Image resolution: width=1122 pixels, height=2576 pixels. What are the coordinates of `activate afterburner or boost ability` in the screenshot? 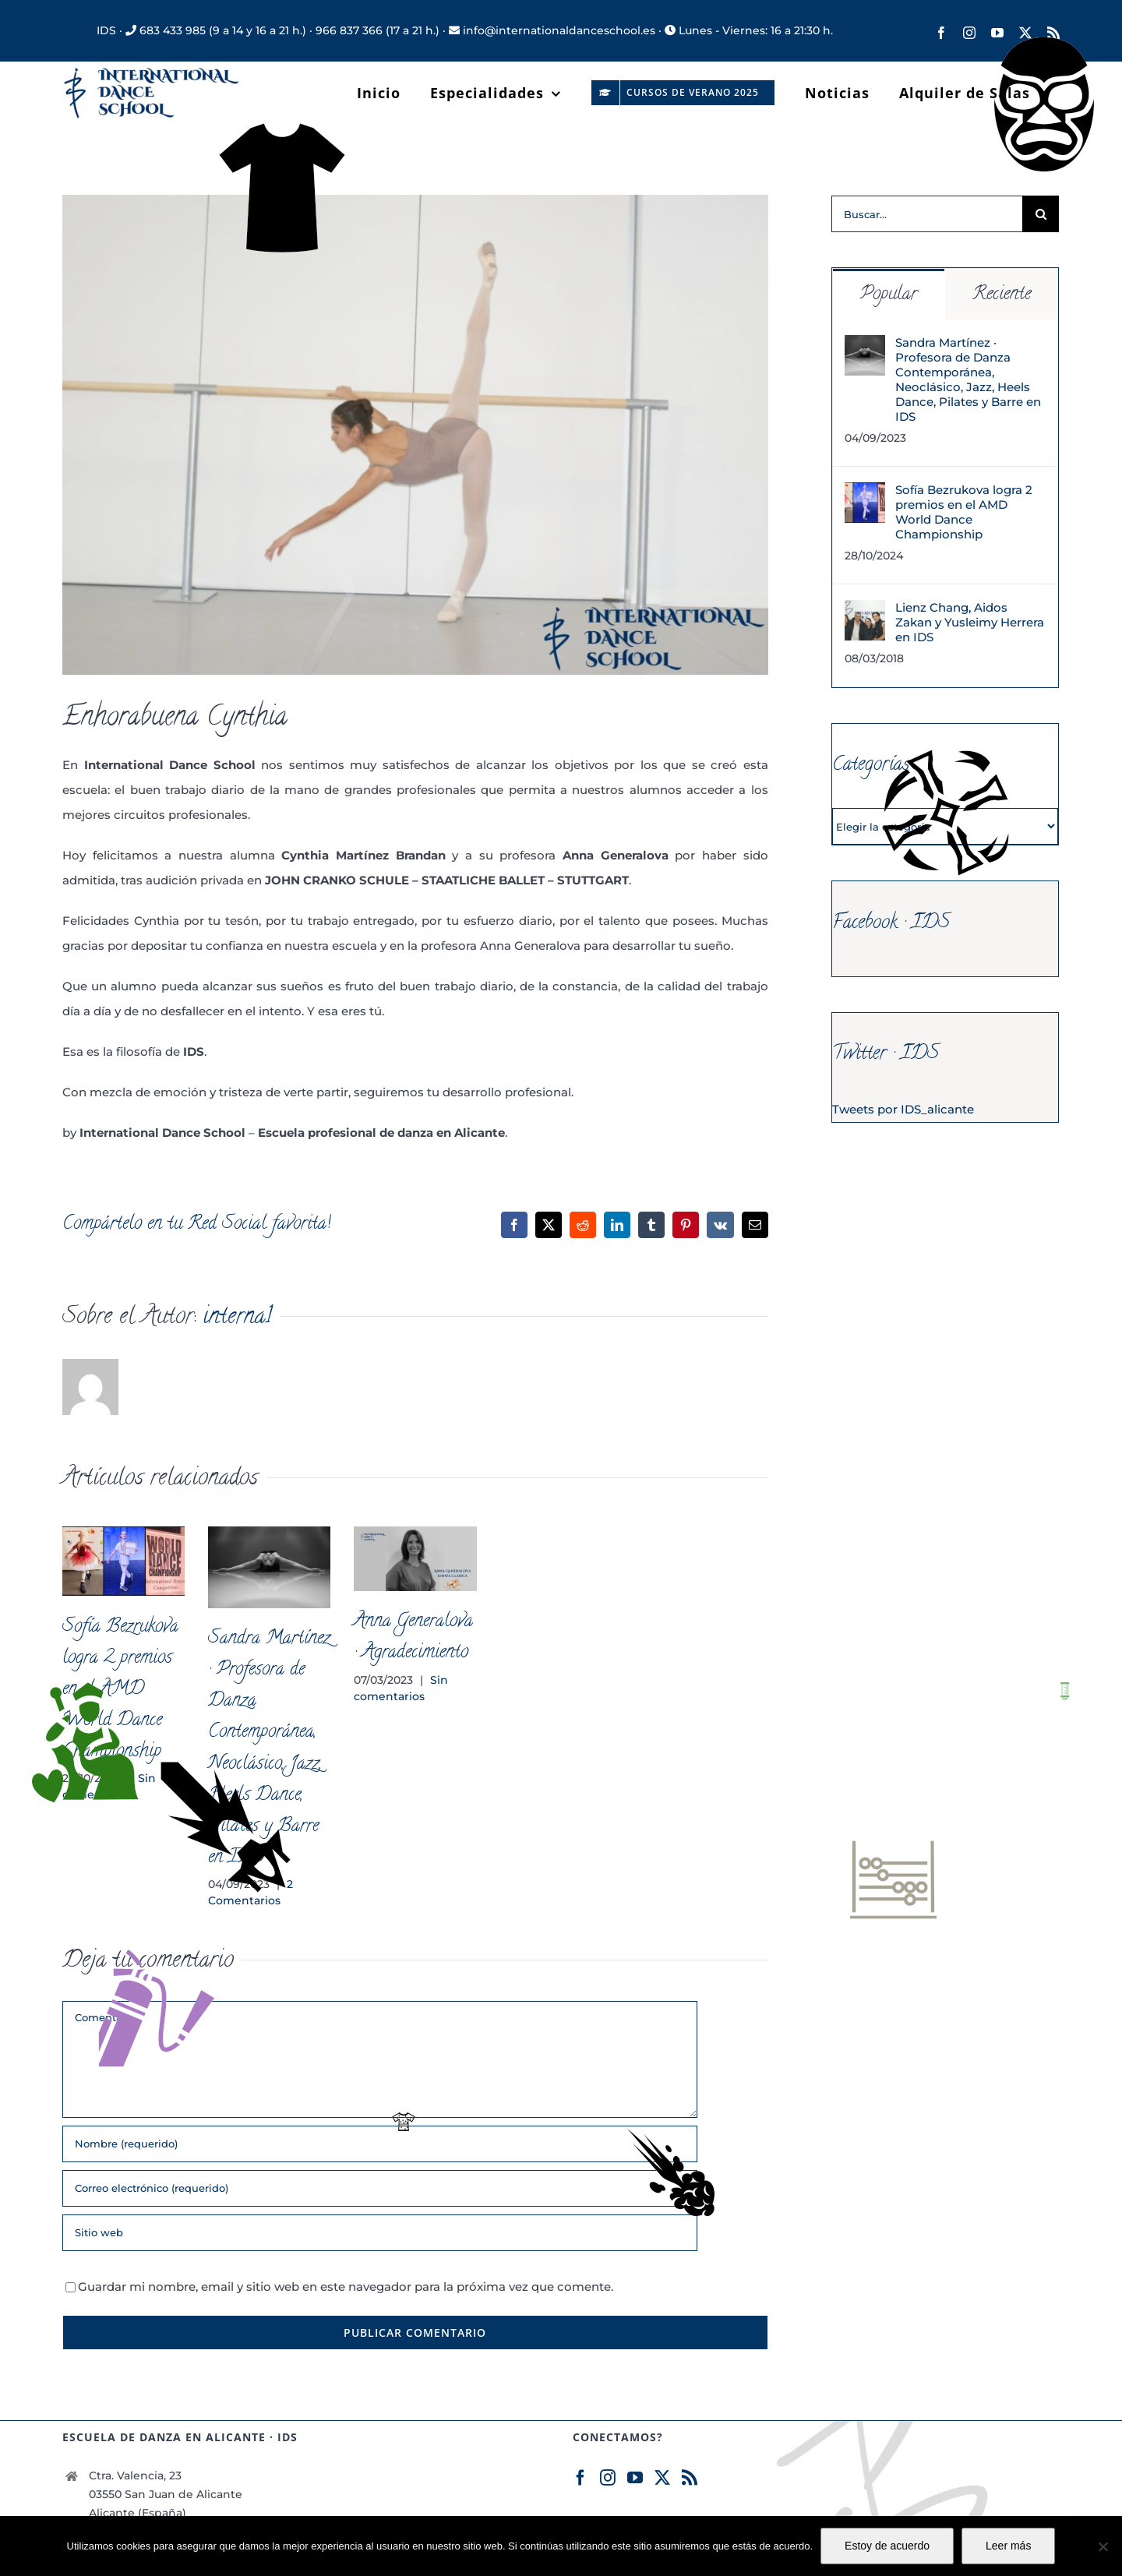 It's located at (227, 1828).